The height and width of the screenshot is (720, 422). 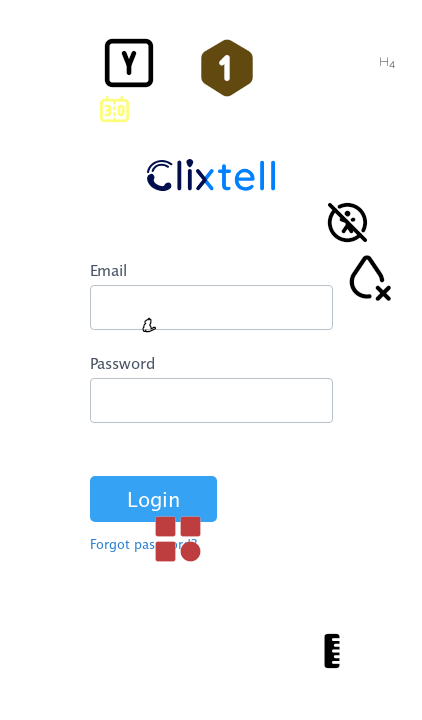 I want to click on browse categories or sections, so click(x=178, y=539).